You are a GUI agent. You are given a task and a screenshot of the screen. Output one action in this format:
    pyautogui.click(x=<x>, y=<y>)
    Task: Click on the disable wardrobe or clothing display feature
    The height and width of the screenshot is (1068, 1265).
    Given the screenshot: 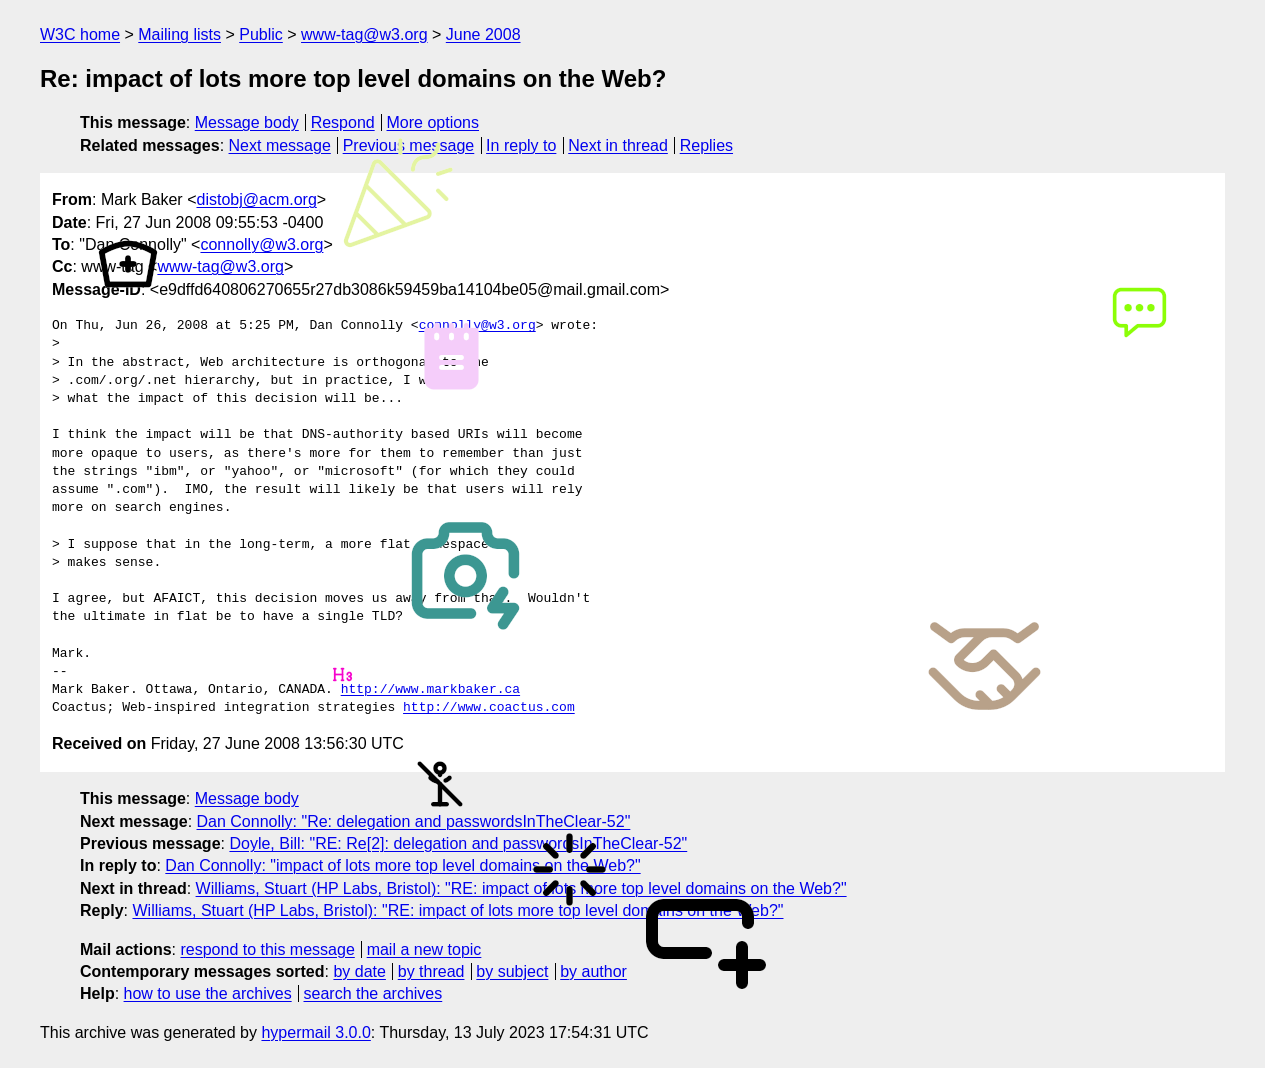 What is the action you would take?
    pyautogui.click(x=440, y=784)
    